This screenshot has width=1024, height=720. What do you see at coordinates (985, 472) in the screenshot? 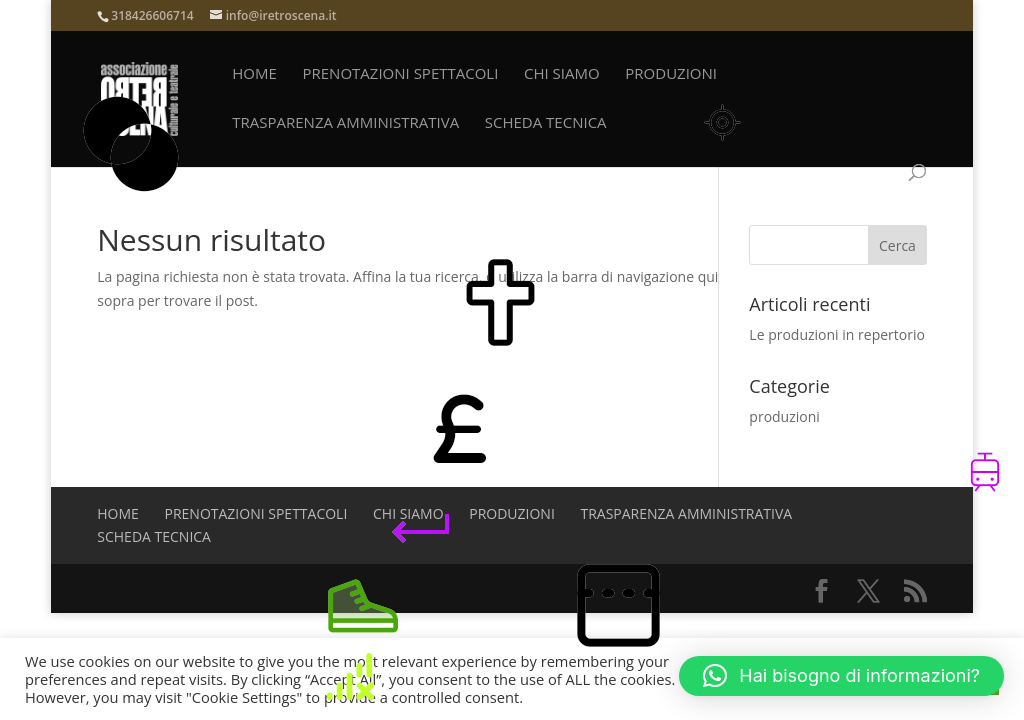
I see `access public transit or tram routes` at bounding box center [985, 472].